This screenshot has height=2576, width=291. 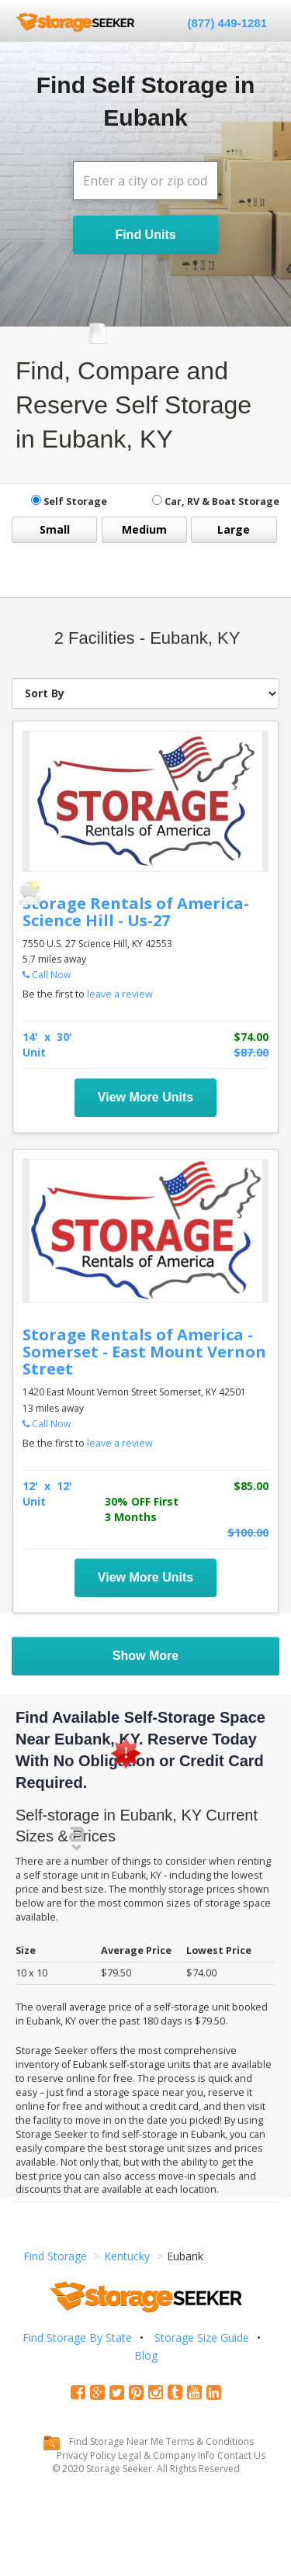 I want to click on a text file template or document skeleton, so click(x=98, y=333).